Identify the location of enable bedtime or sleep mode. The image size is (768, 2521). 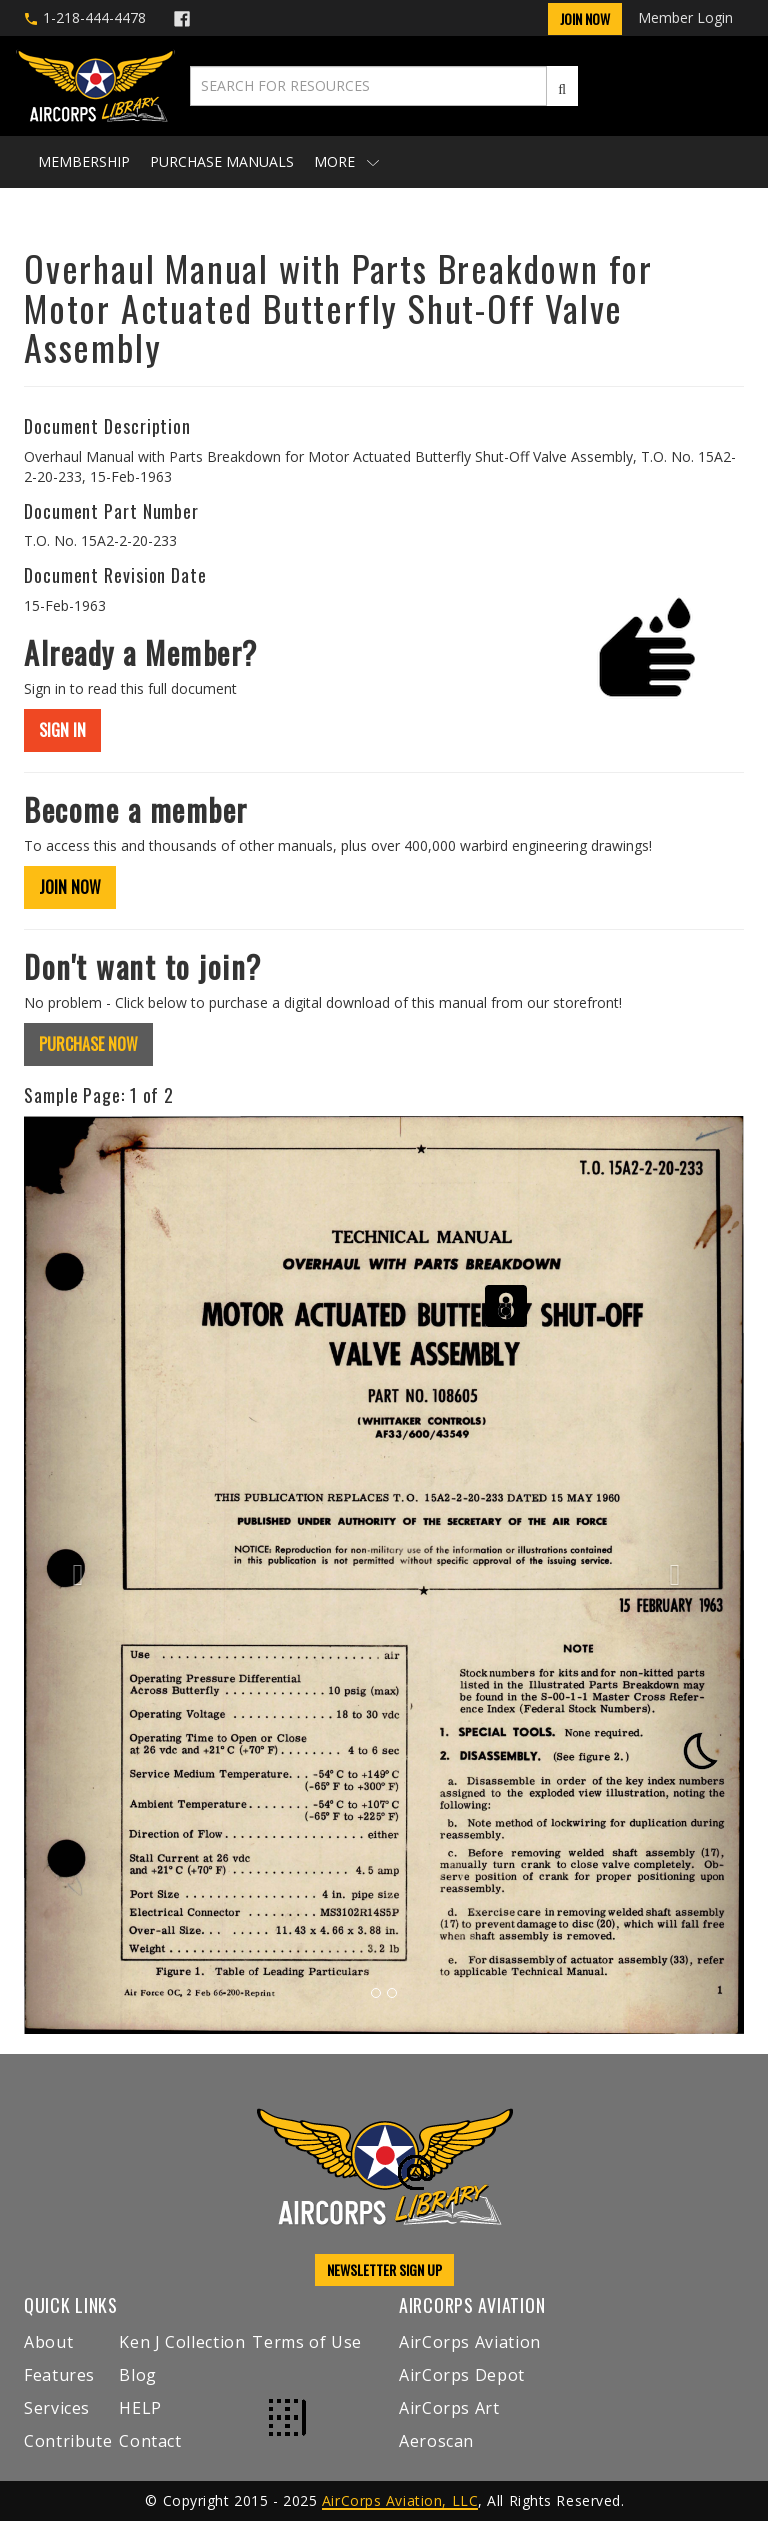
(702, 1751).